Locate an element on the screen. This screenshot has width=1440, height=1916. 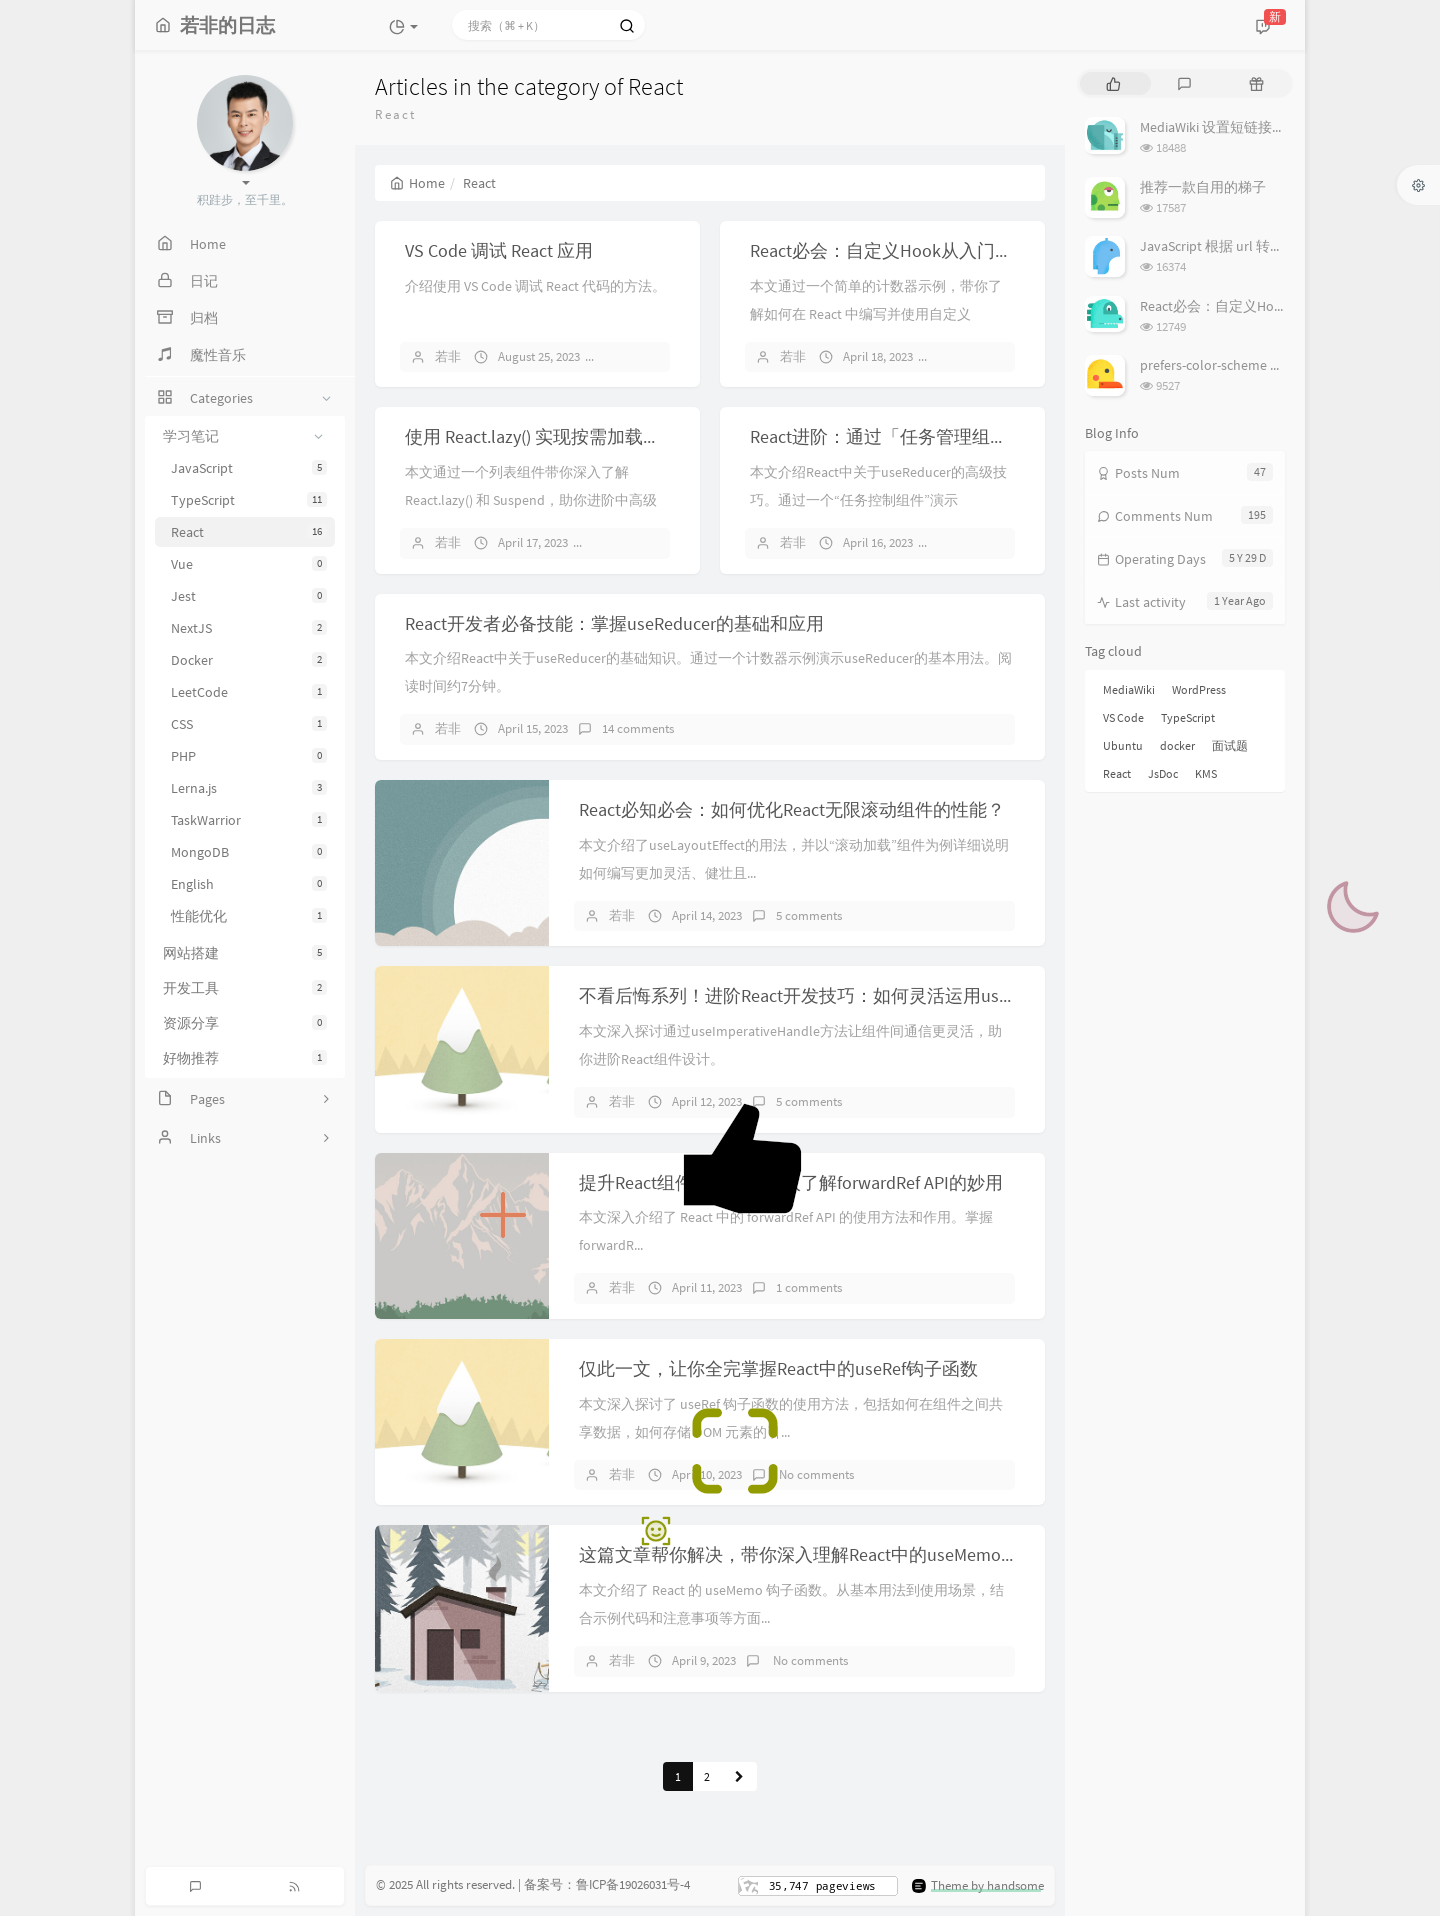
scan a QR code or barcode is located at coordinates (735, 1451).